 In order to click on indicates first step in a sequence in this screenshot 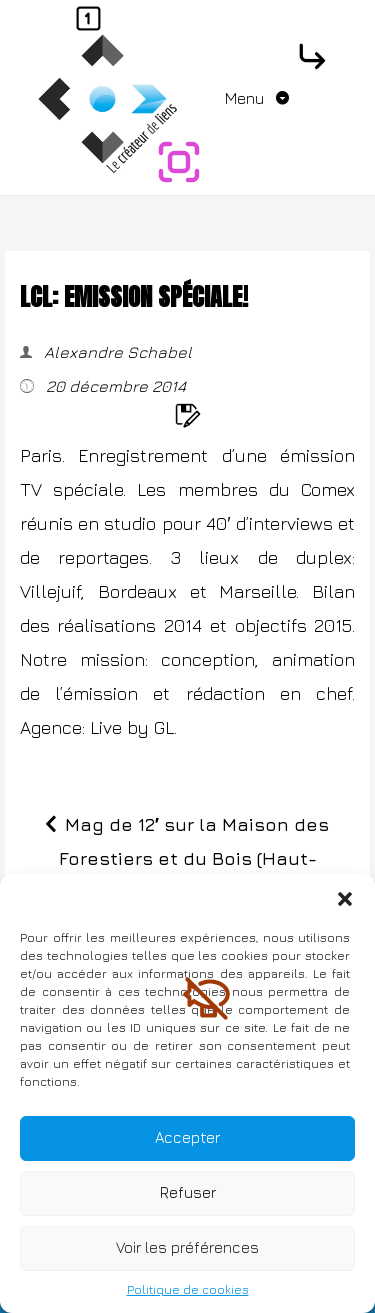, I will do `click(88, 18)`.